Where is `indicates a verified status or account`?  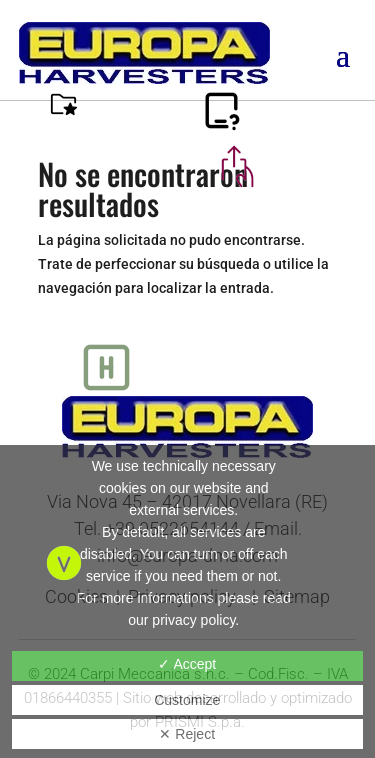
indicates a verified status or account is located at coordinates (64, 563).